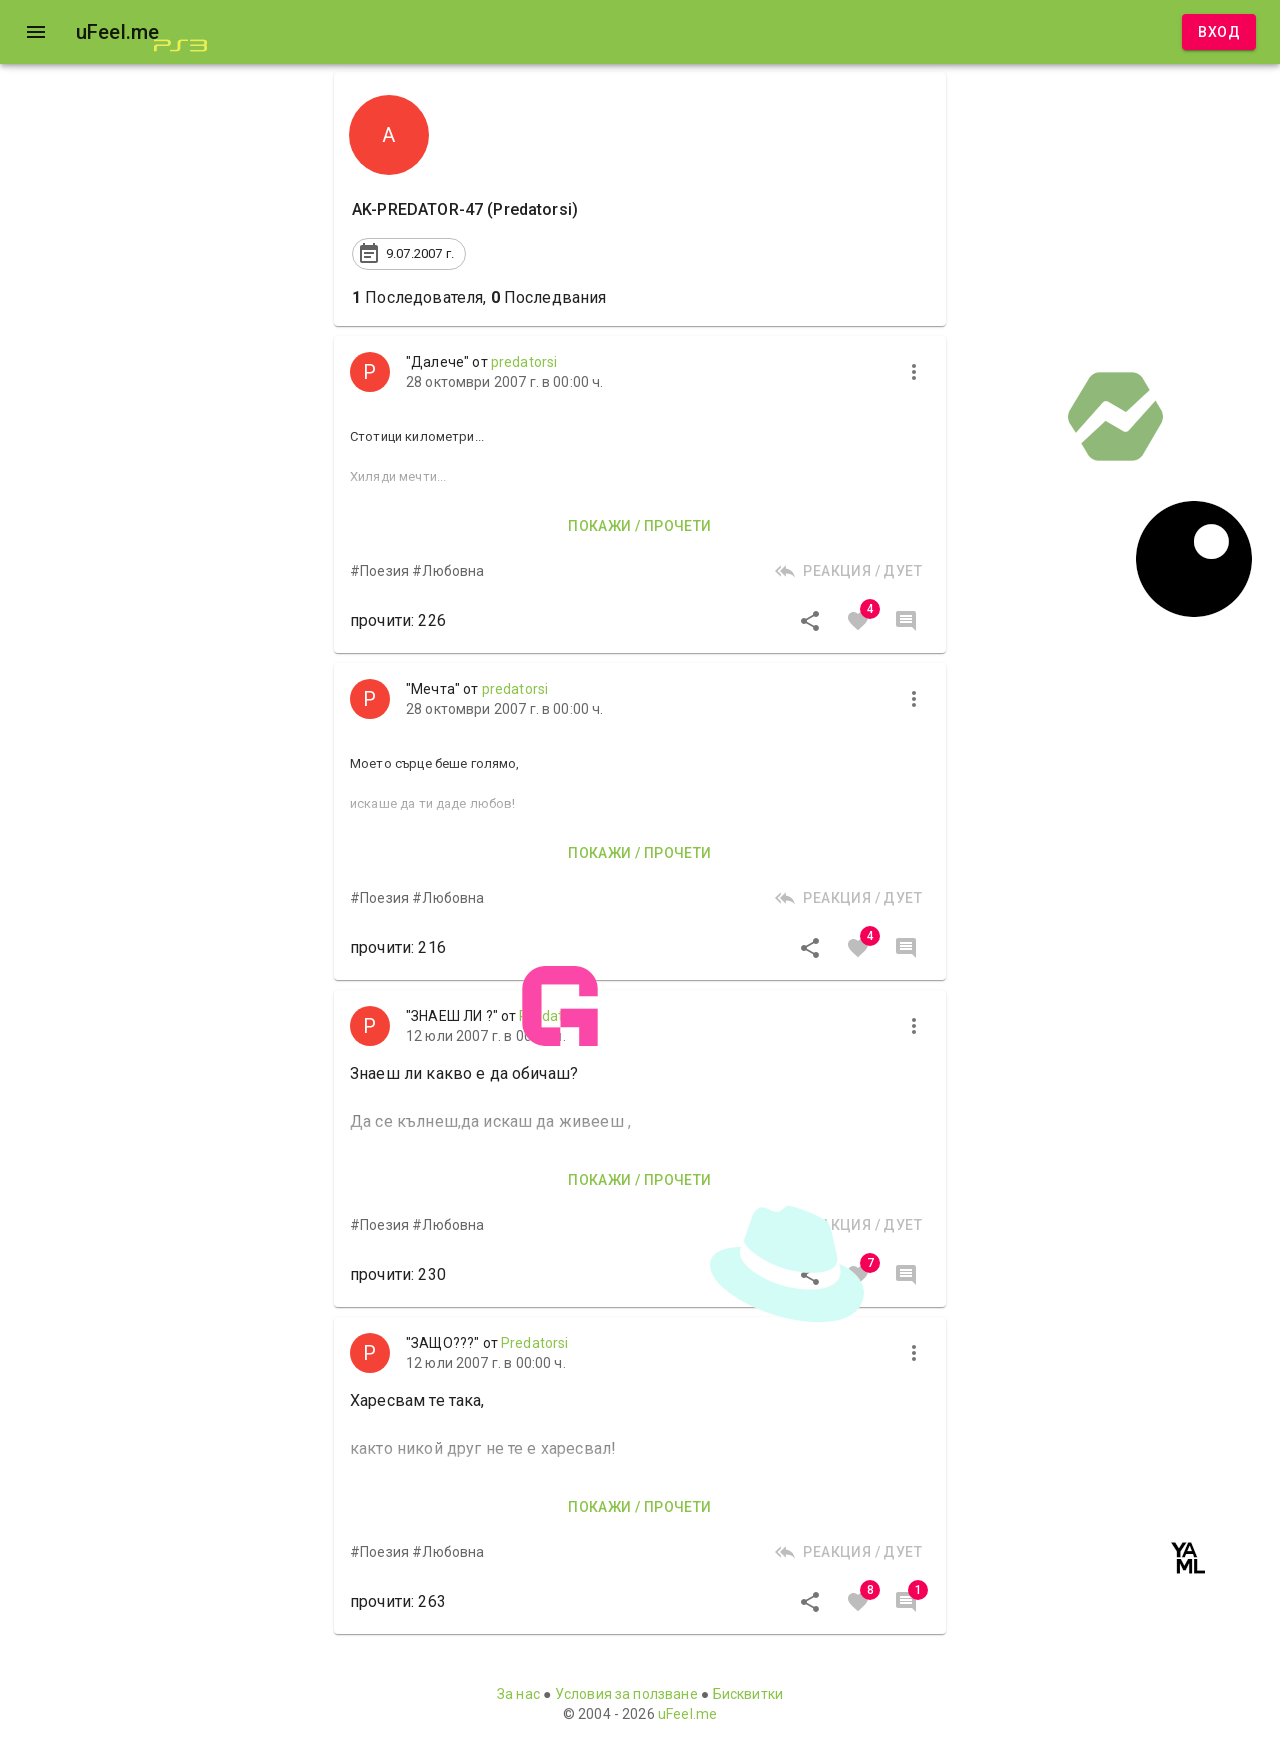 This screenshot has height=1764, width=1280. Describe the element at coordinates (1188, 1558) in the screenshot. I see `indicates a YAML configuration file` at that location.